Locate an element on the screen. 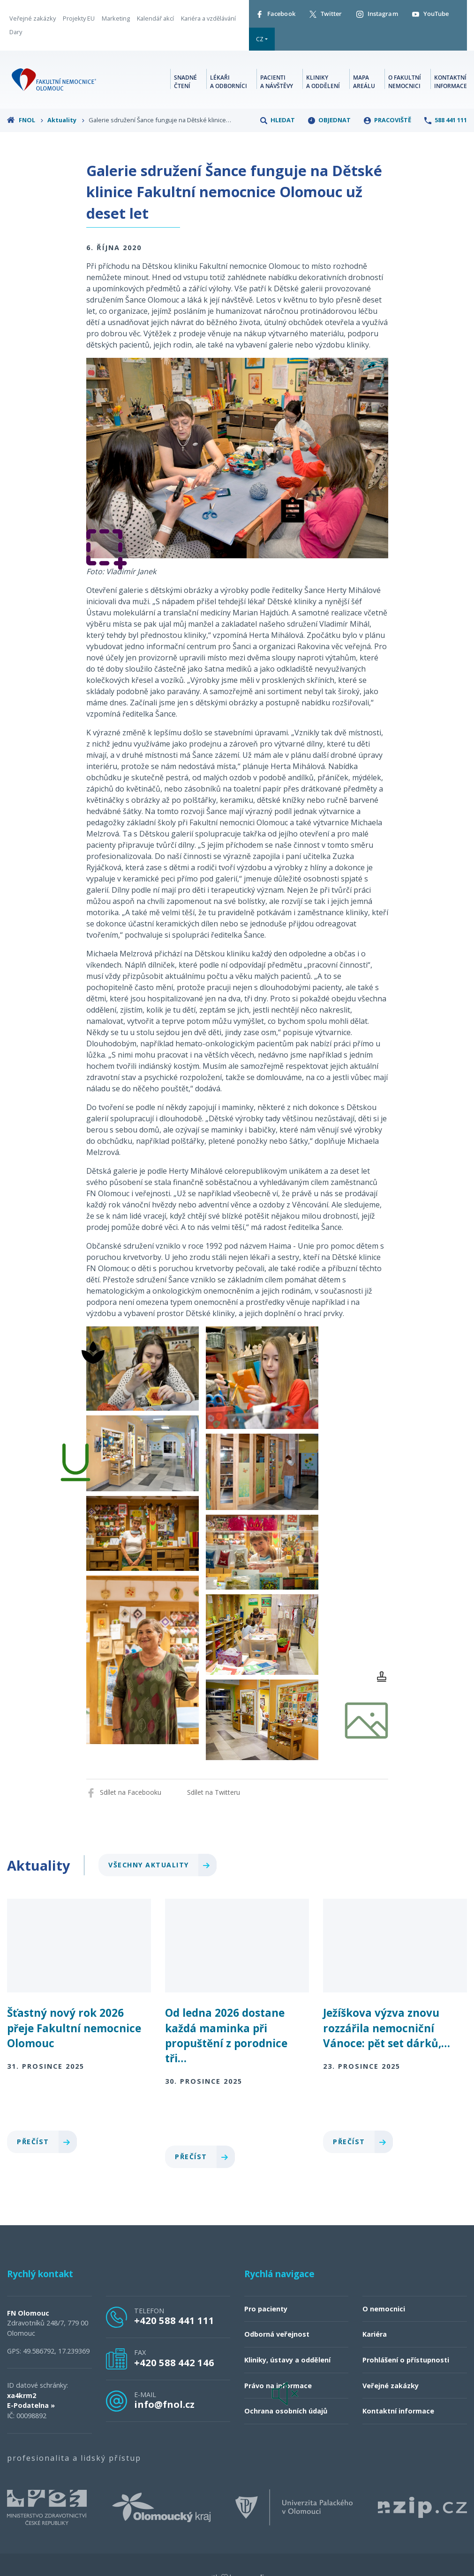  view assignments or tasks is located at coordinates (293, 511).